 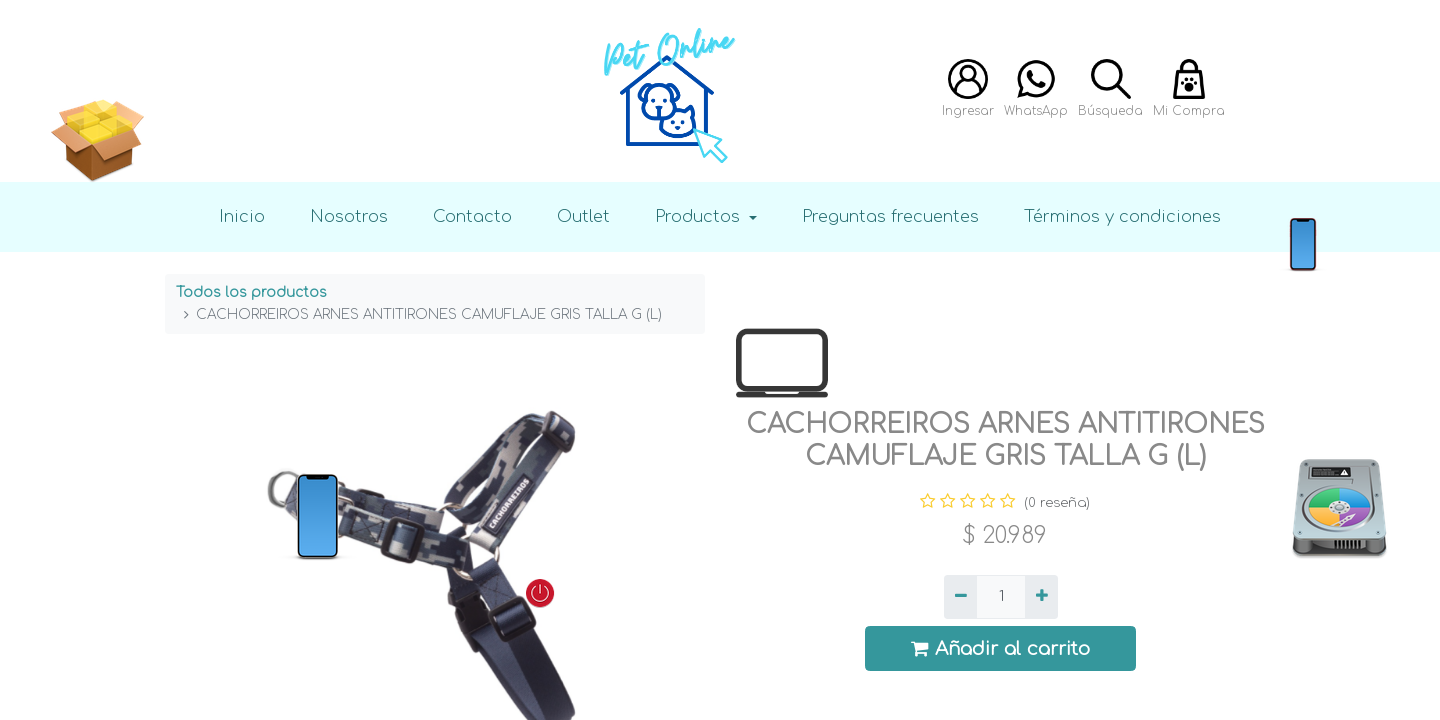 I want to click on iPhone 11 device icon, so click(x=1303, y=245).